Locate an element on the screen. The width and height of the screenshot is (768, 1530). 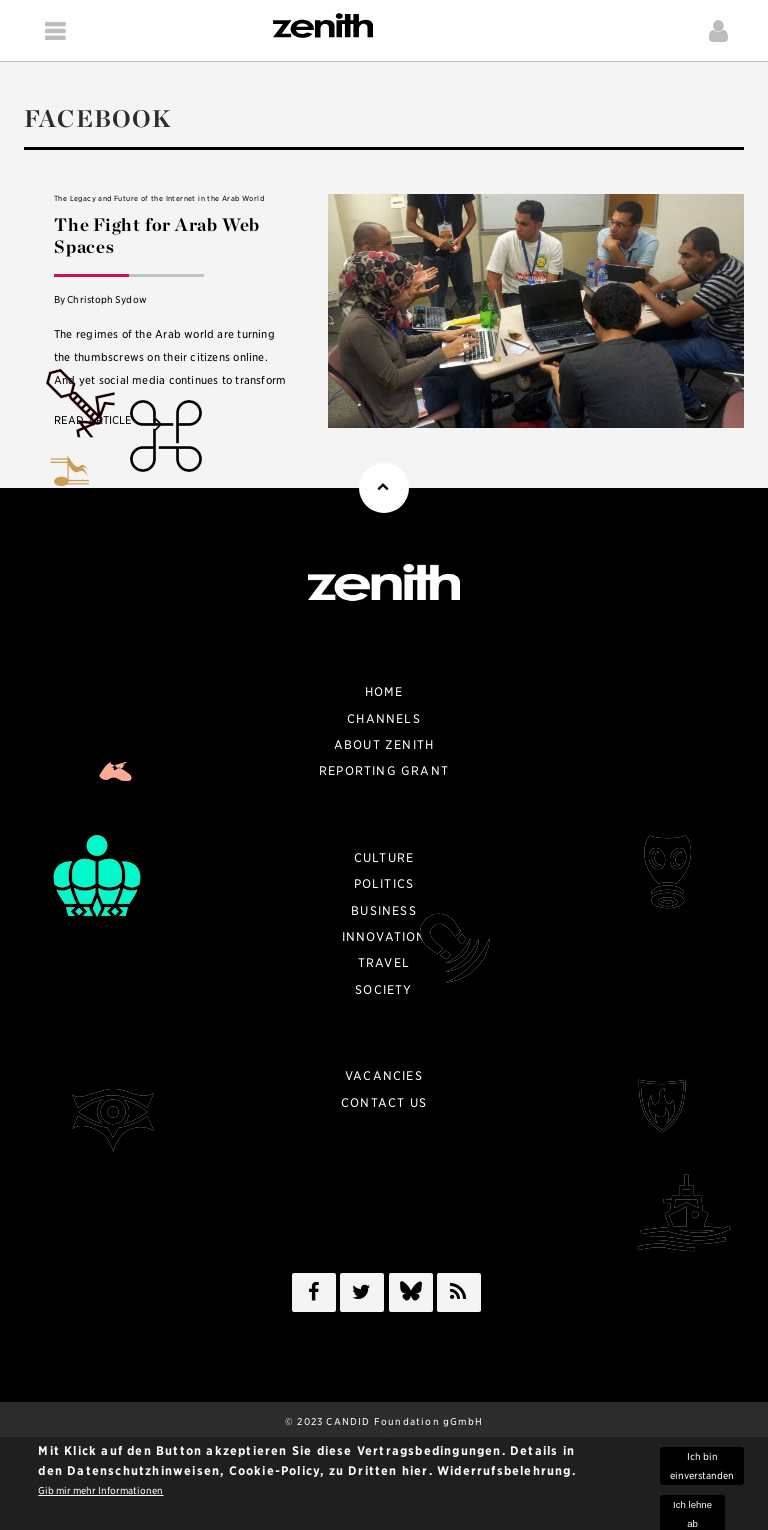
indicates hazardous environment or toxic zone is located at coordinates (668, 871).